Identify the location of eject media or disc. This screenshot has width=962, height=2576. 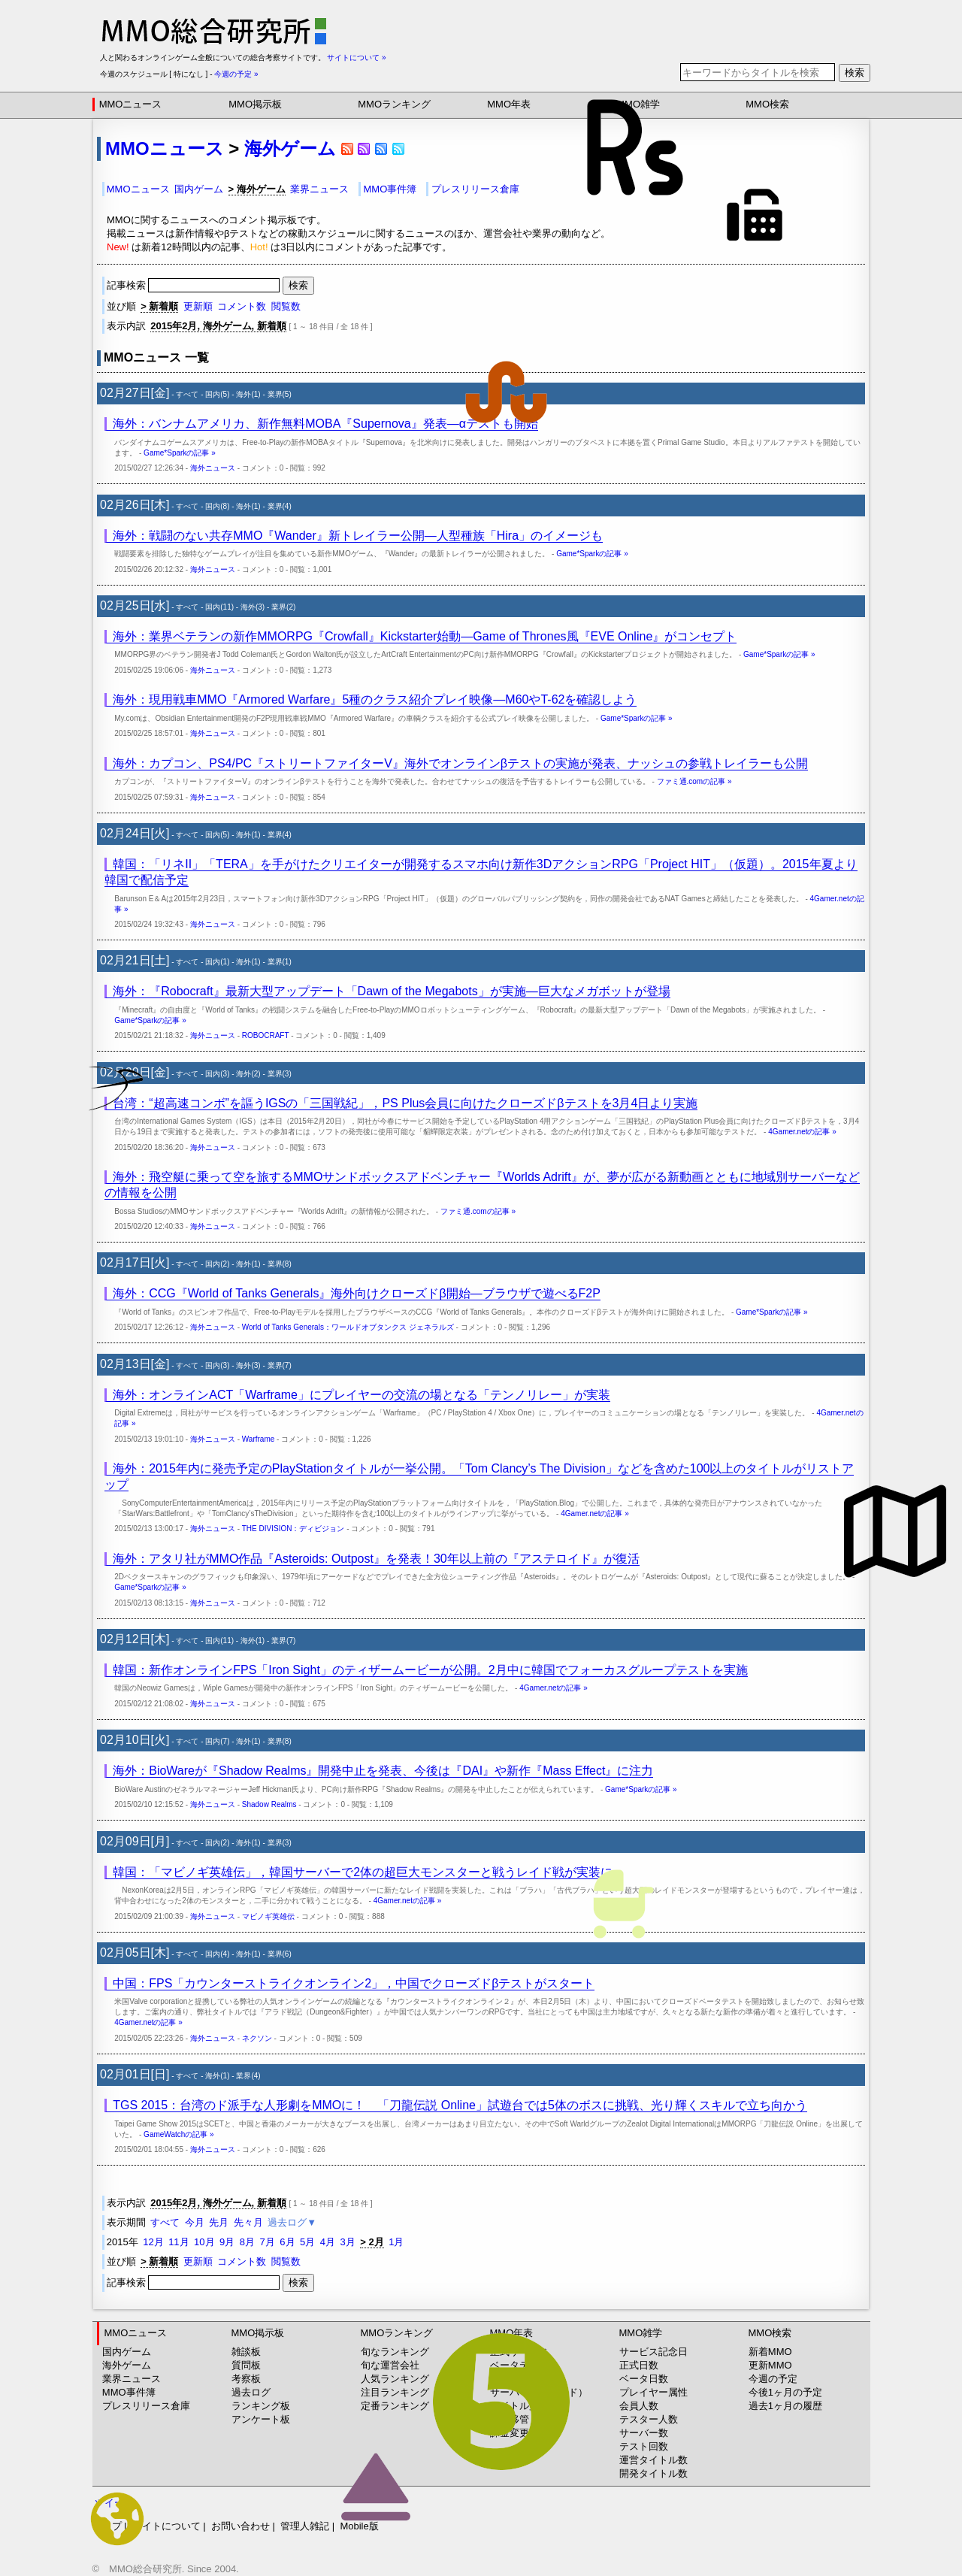
(376, 2490).